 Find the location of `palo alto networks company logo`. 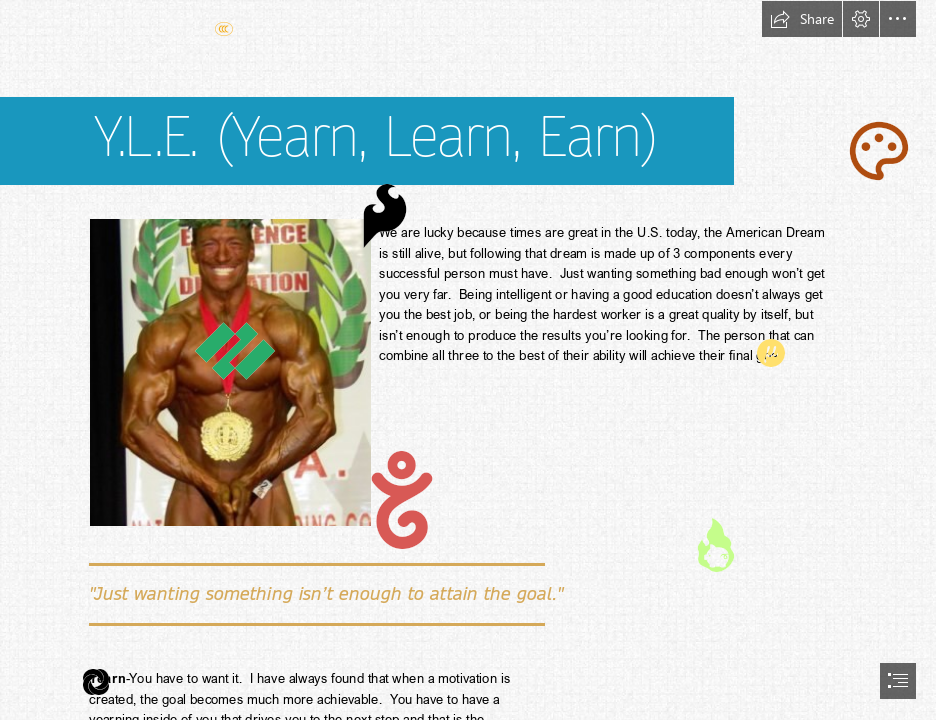

palo alto networks company logo is located at coordinates (235, 351).